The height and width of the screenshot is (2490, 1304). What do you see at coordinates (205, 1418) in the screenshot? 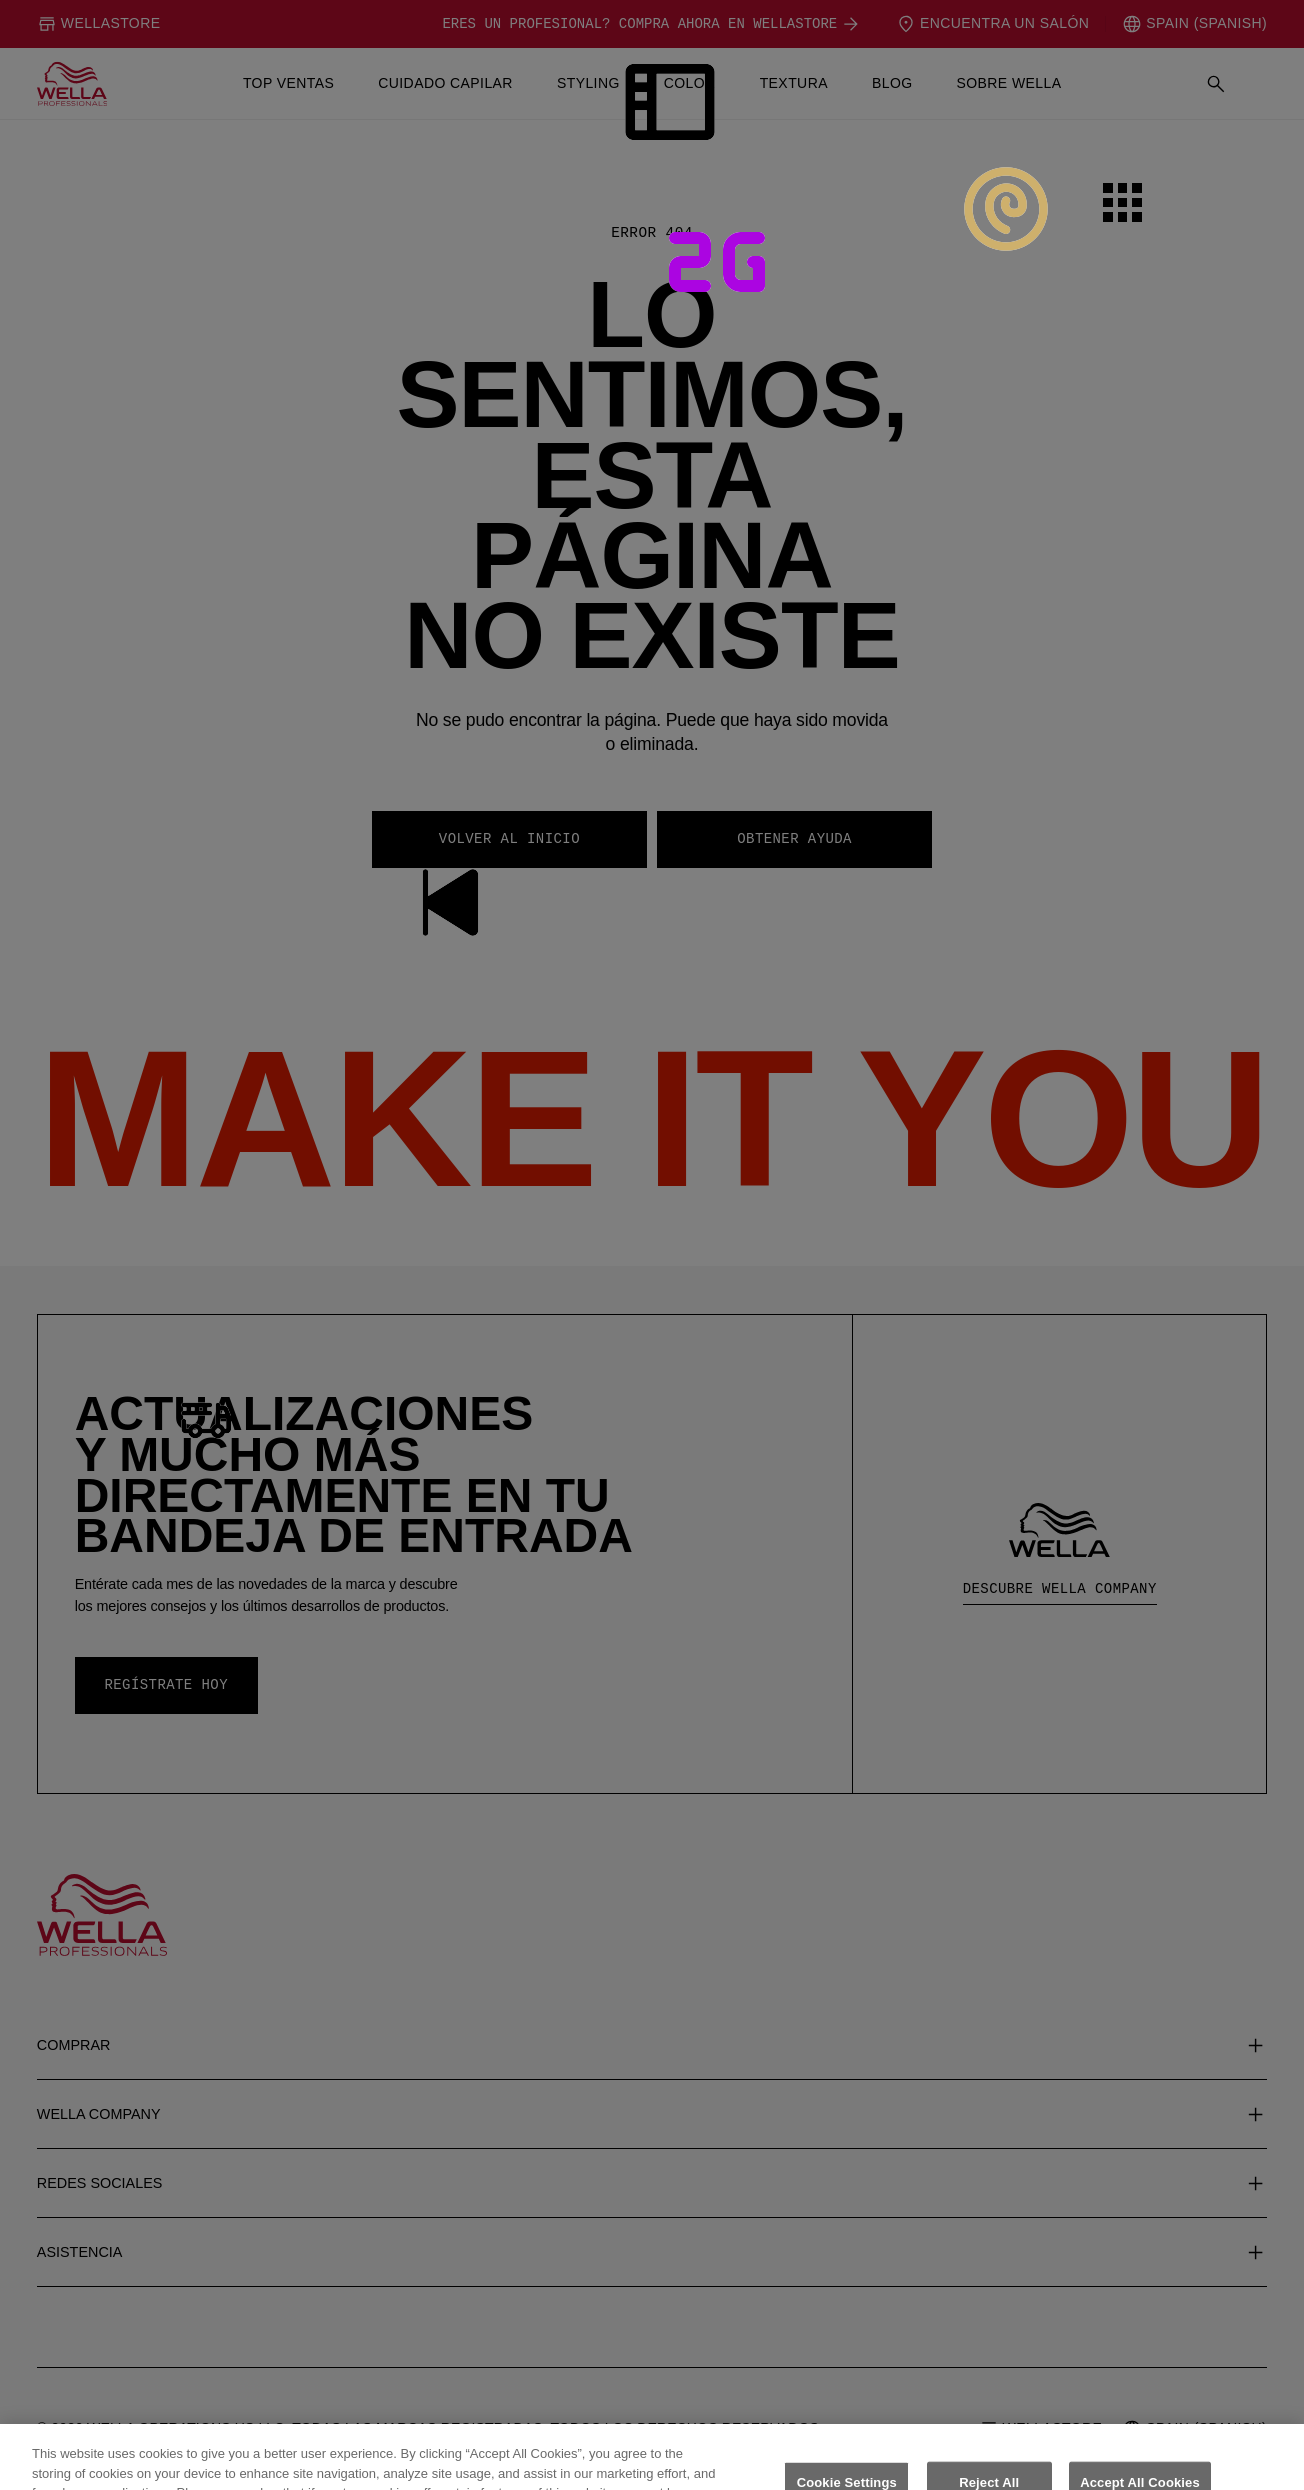
I see `emergency services or fire department contact` at bounding box center [205, 1418].